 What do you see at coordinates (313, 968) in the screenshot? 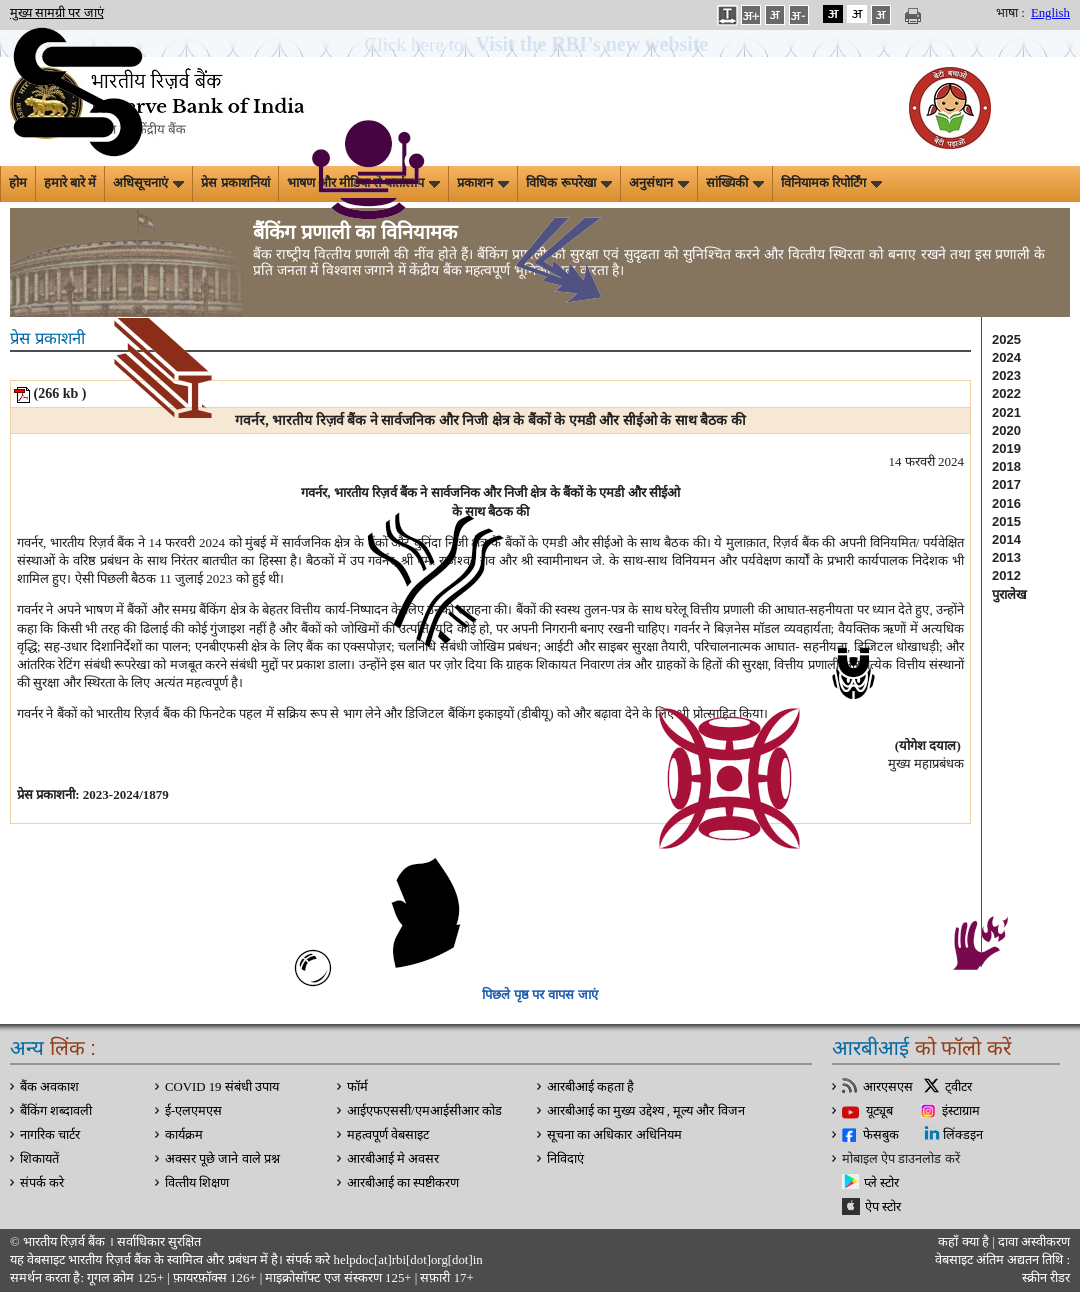
I see `a collectible orb or power-up item` at bounding box center [313, 968].